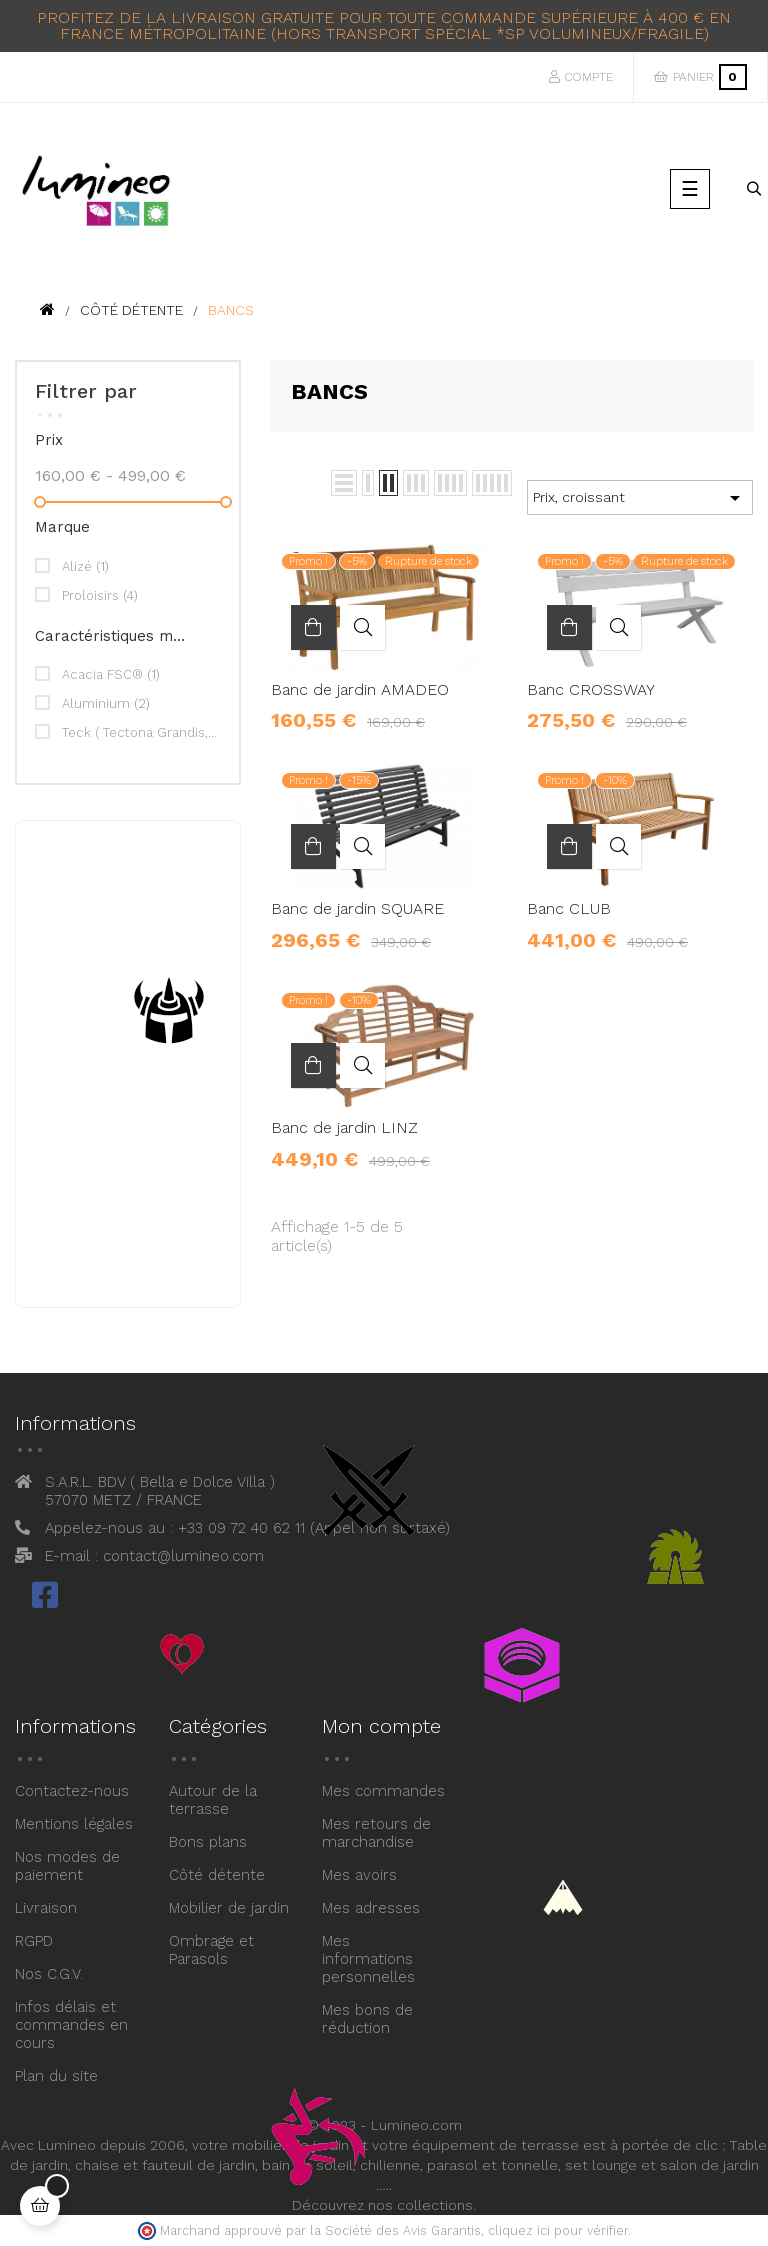 Image resolution: width=768 pixels, height=2246 pixels. I want to click on stealth bomber aircraft unit in a strategy game, so click(563, 1898).